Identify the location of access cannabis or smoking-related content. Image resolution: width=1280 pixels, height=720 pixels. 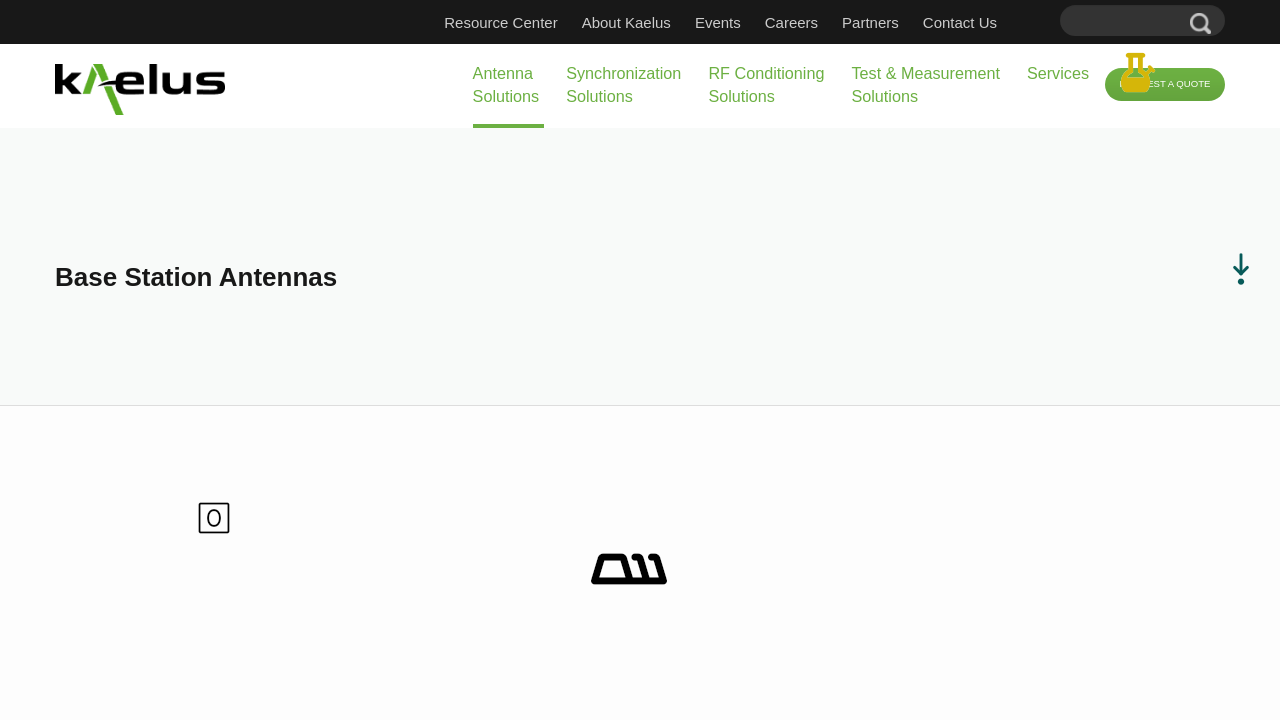
(1135, 72).